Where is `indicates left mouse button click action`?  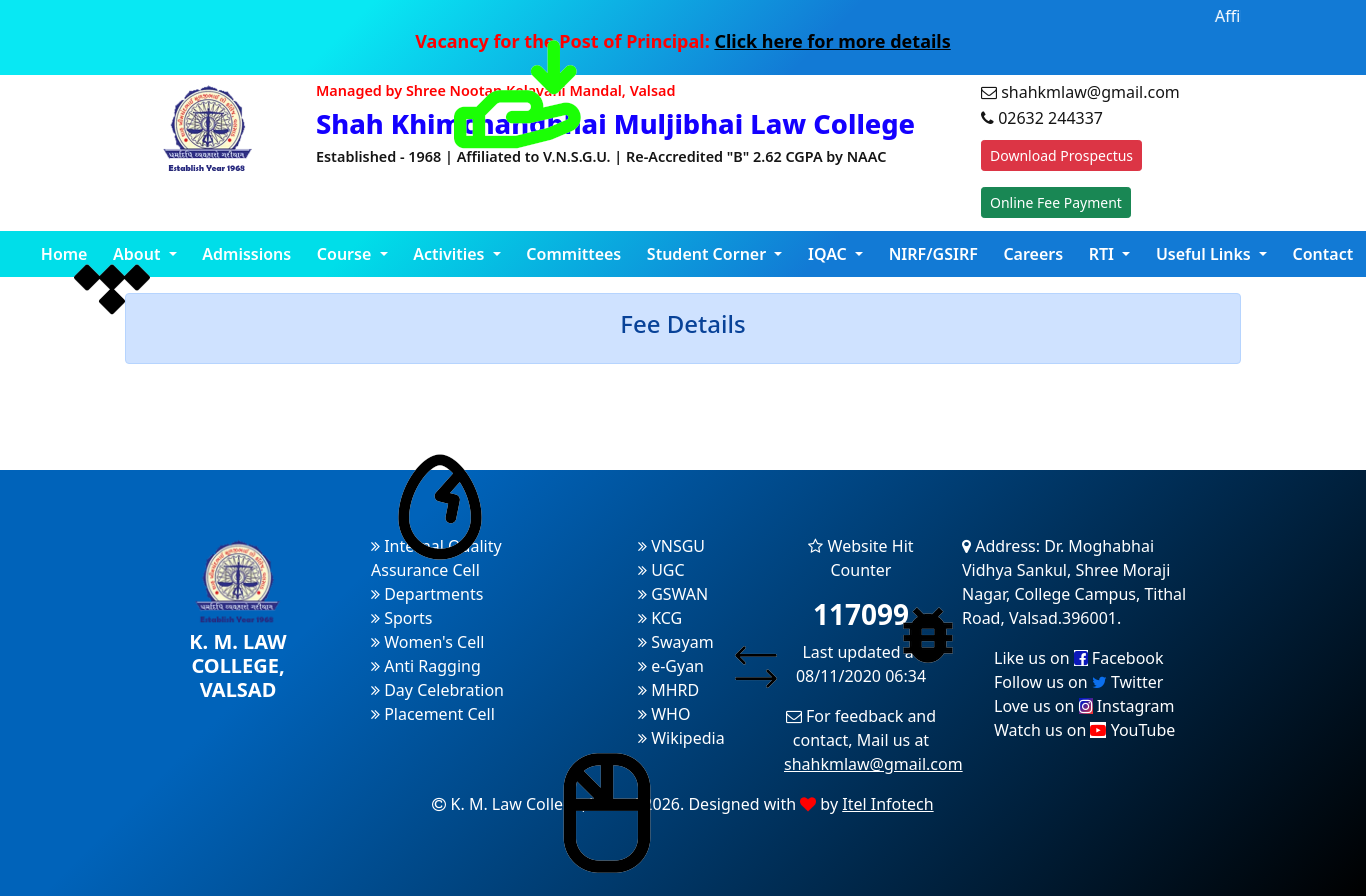
indicates left mouse button click action is located at coordinates (607, 813).